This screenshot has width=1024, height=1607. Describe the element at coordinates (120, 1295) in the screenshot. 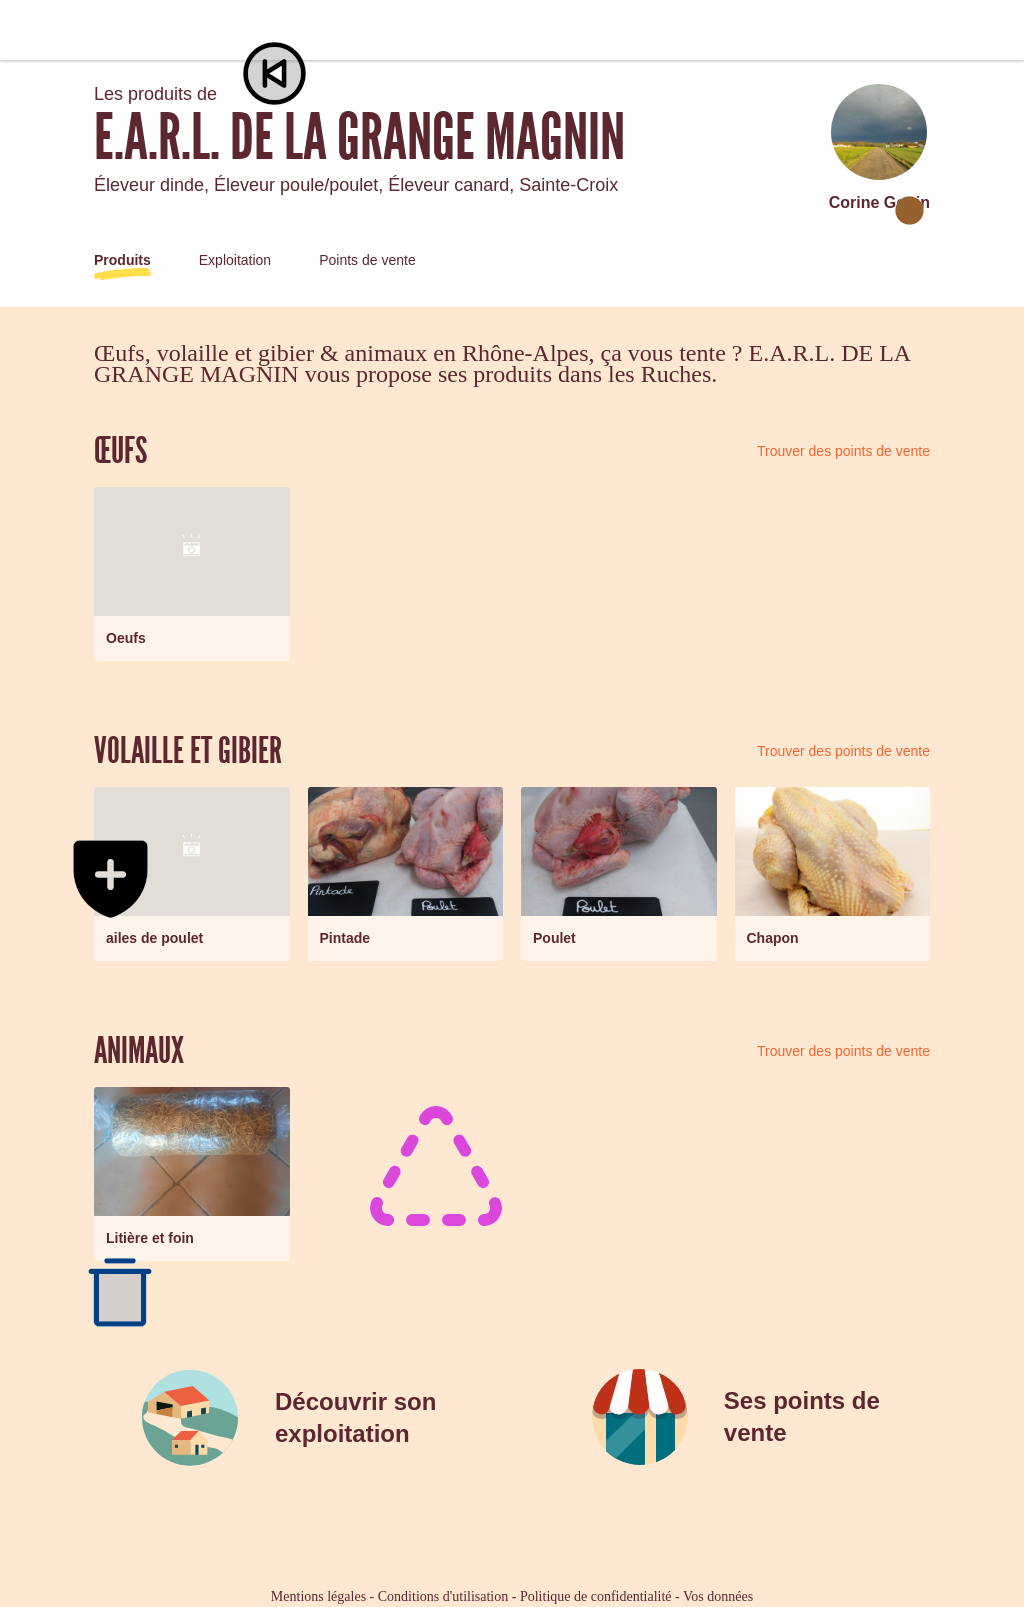

I see `delete selected item` at that location.